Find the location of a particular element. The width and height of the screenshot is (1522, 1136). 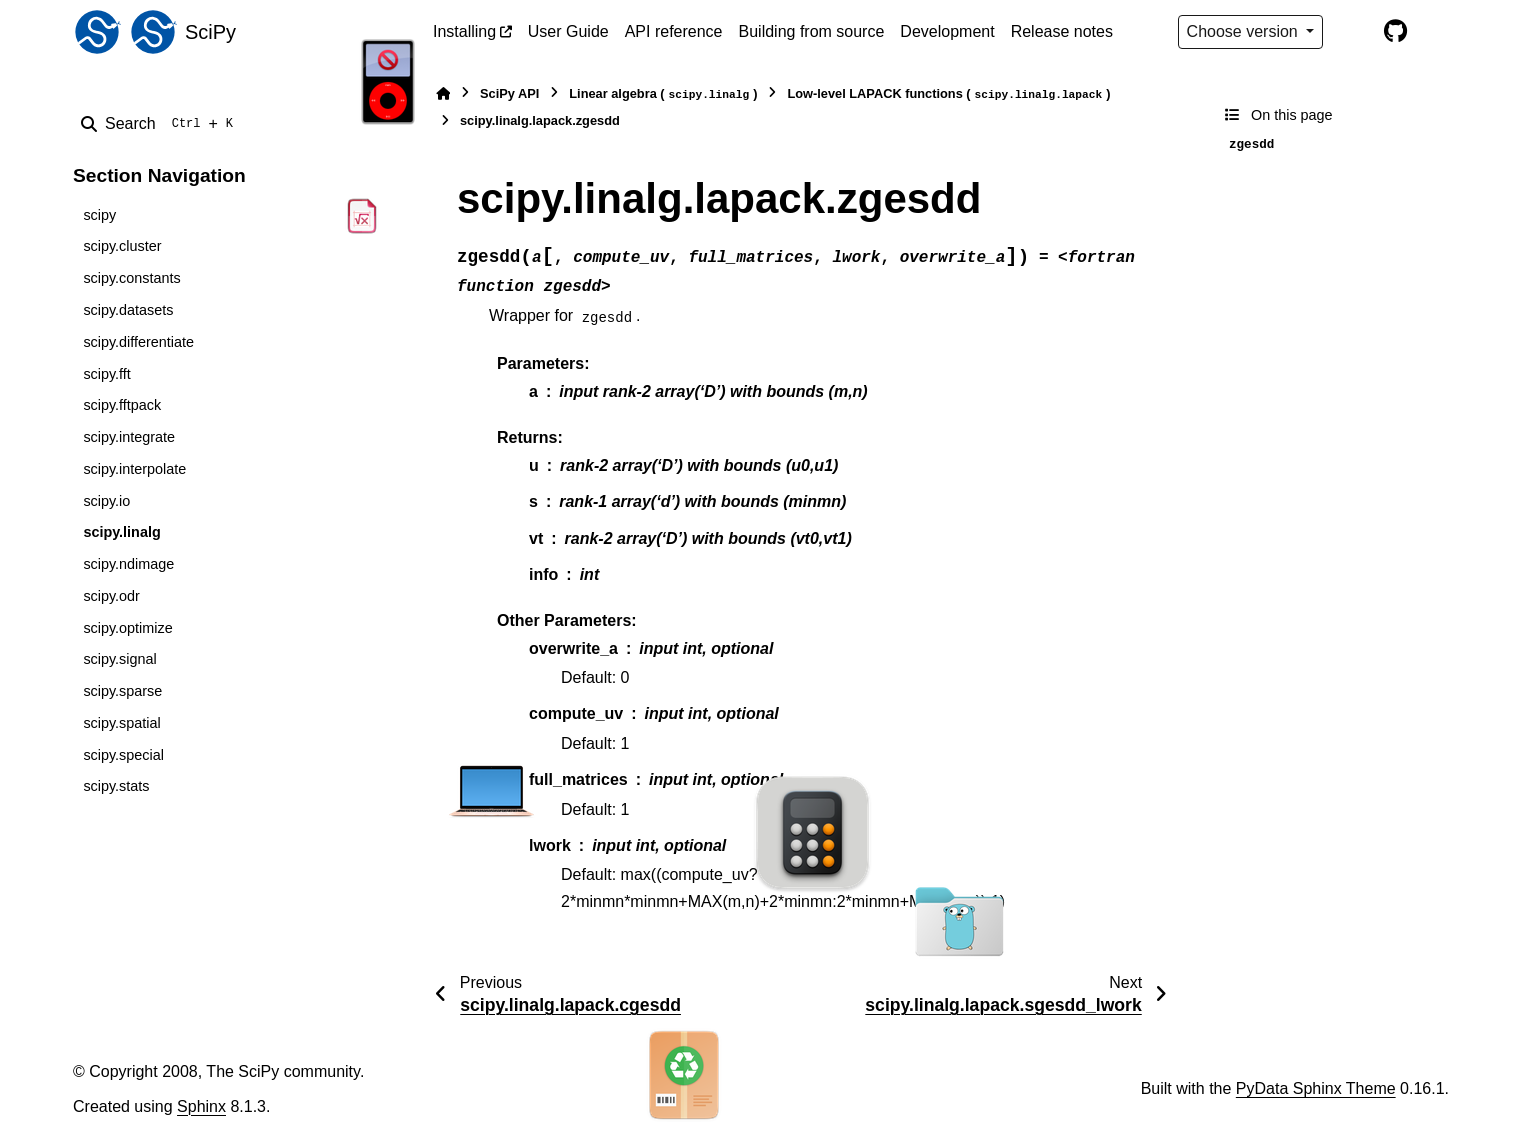

open the calculator app is located at coordinates (812, 832).